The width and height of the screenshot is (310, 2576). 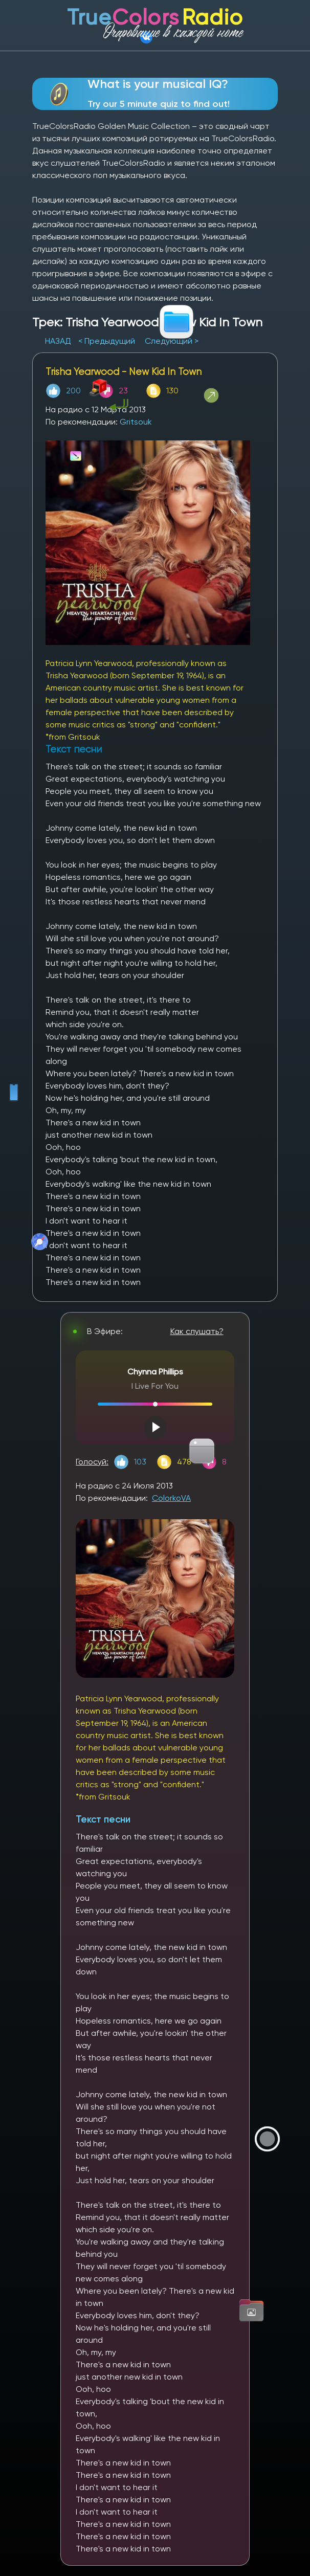 I want to click on indicates a symbolic link or shortcut to another file, so click(x=211, y=395).